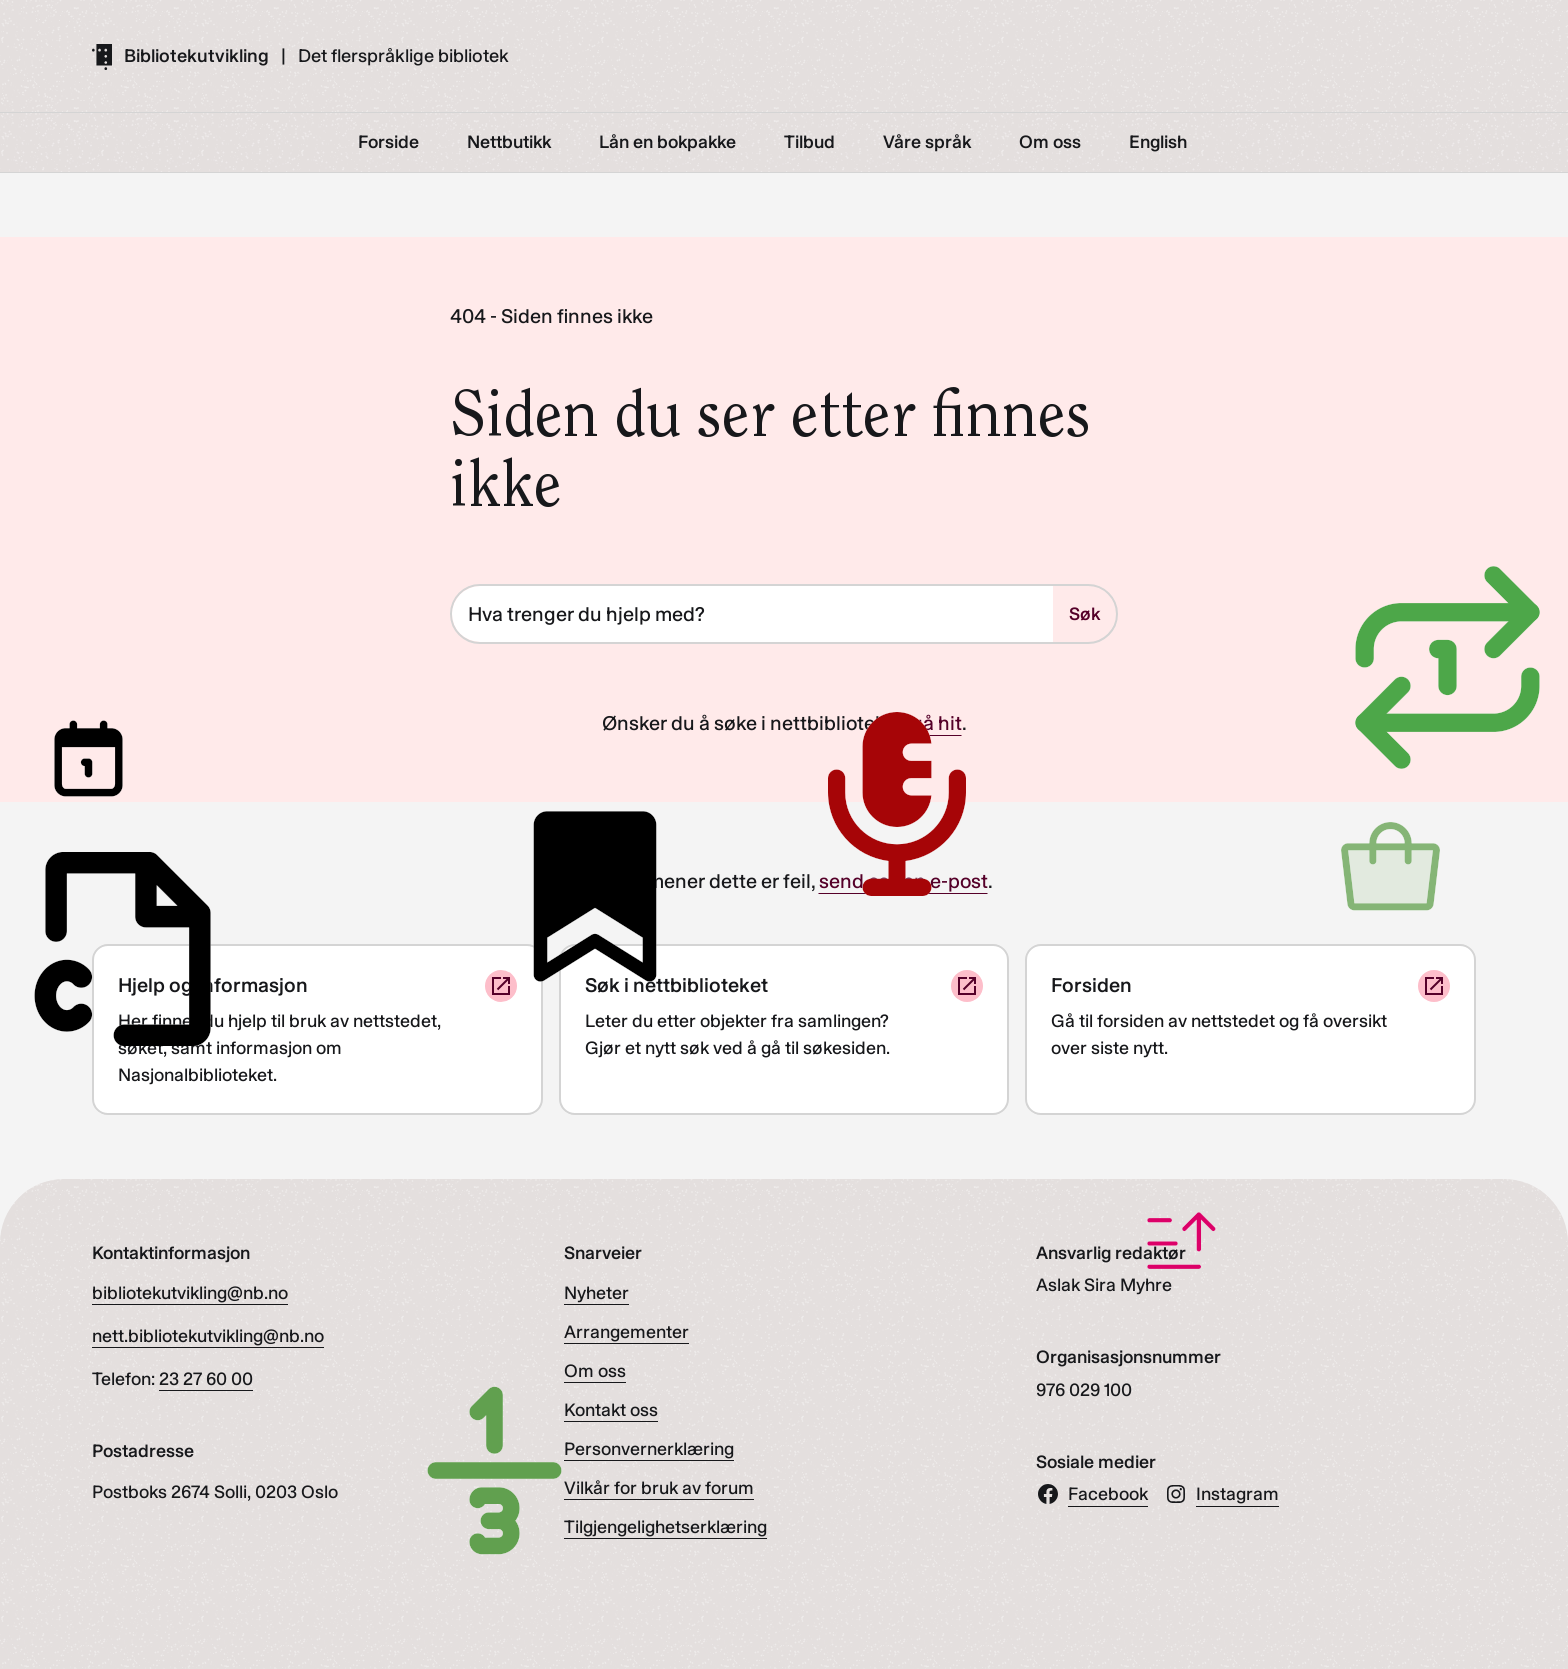 This screenshot has width=1568, height=1669. I want to click on save this item for later, so click(595, 893).